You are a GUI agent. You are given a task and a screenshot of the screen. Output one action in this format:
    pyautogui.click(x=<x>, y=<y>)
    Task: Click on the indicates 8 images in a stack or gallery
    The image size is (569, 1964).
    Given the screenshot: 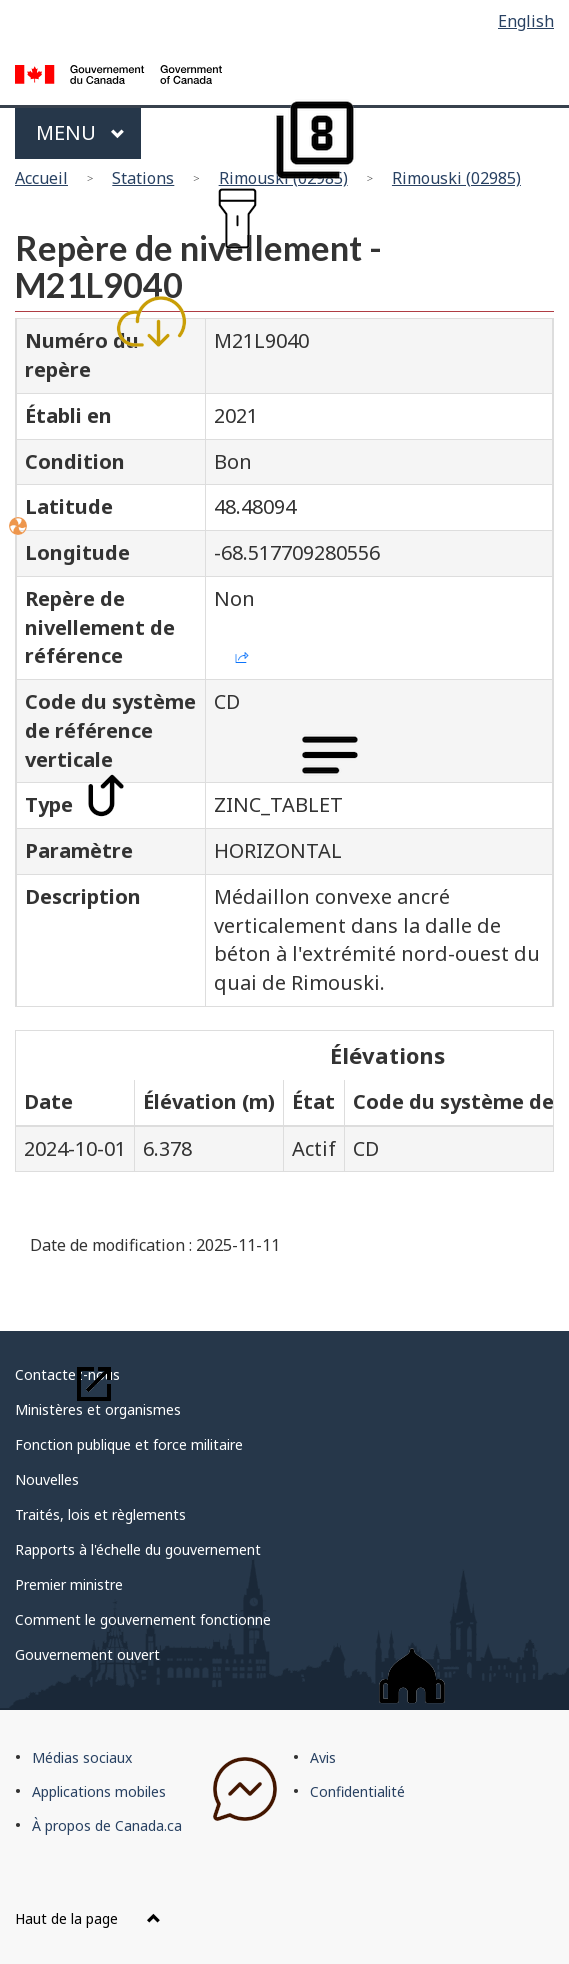 What is the action you would take?
    pyautogui.click(x=315, y=140)
    